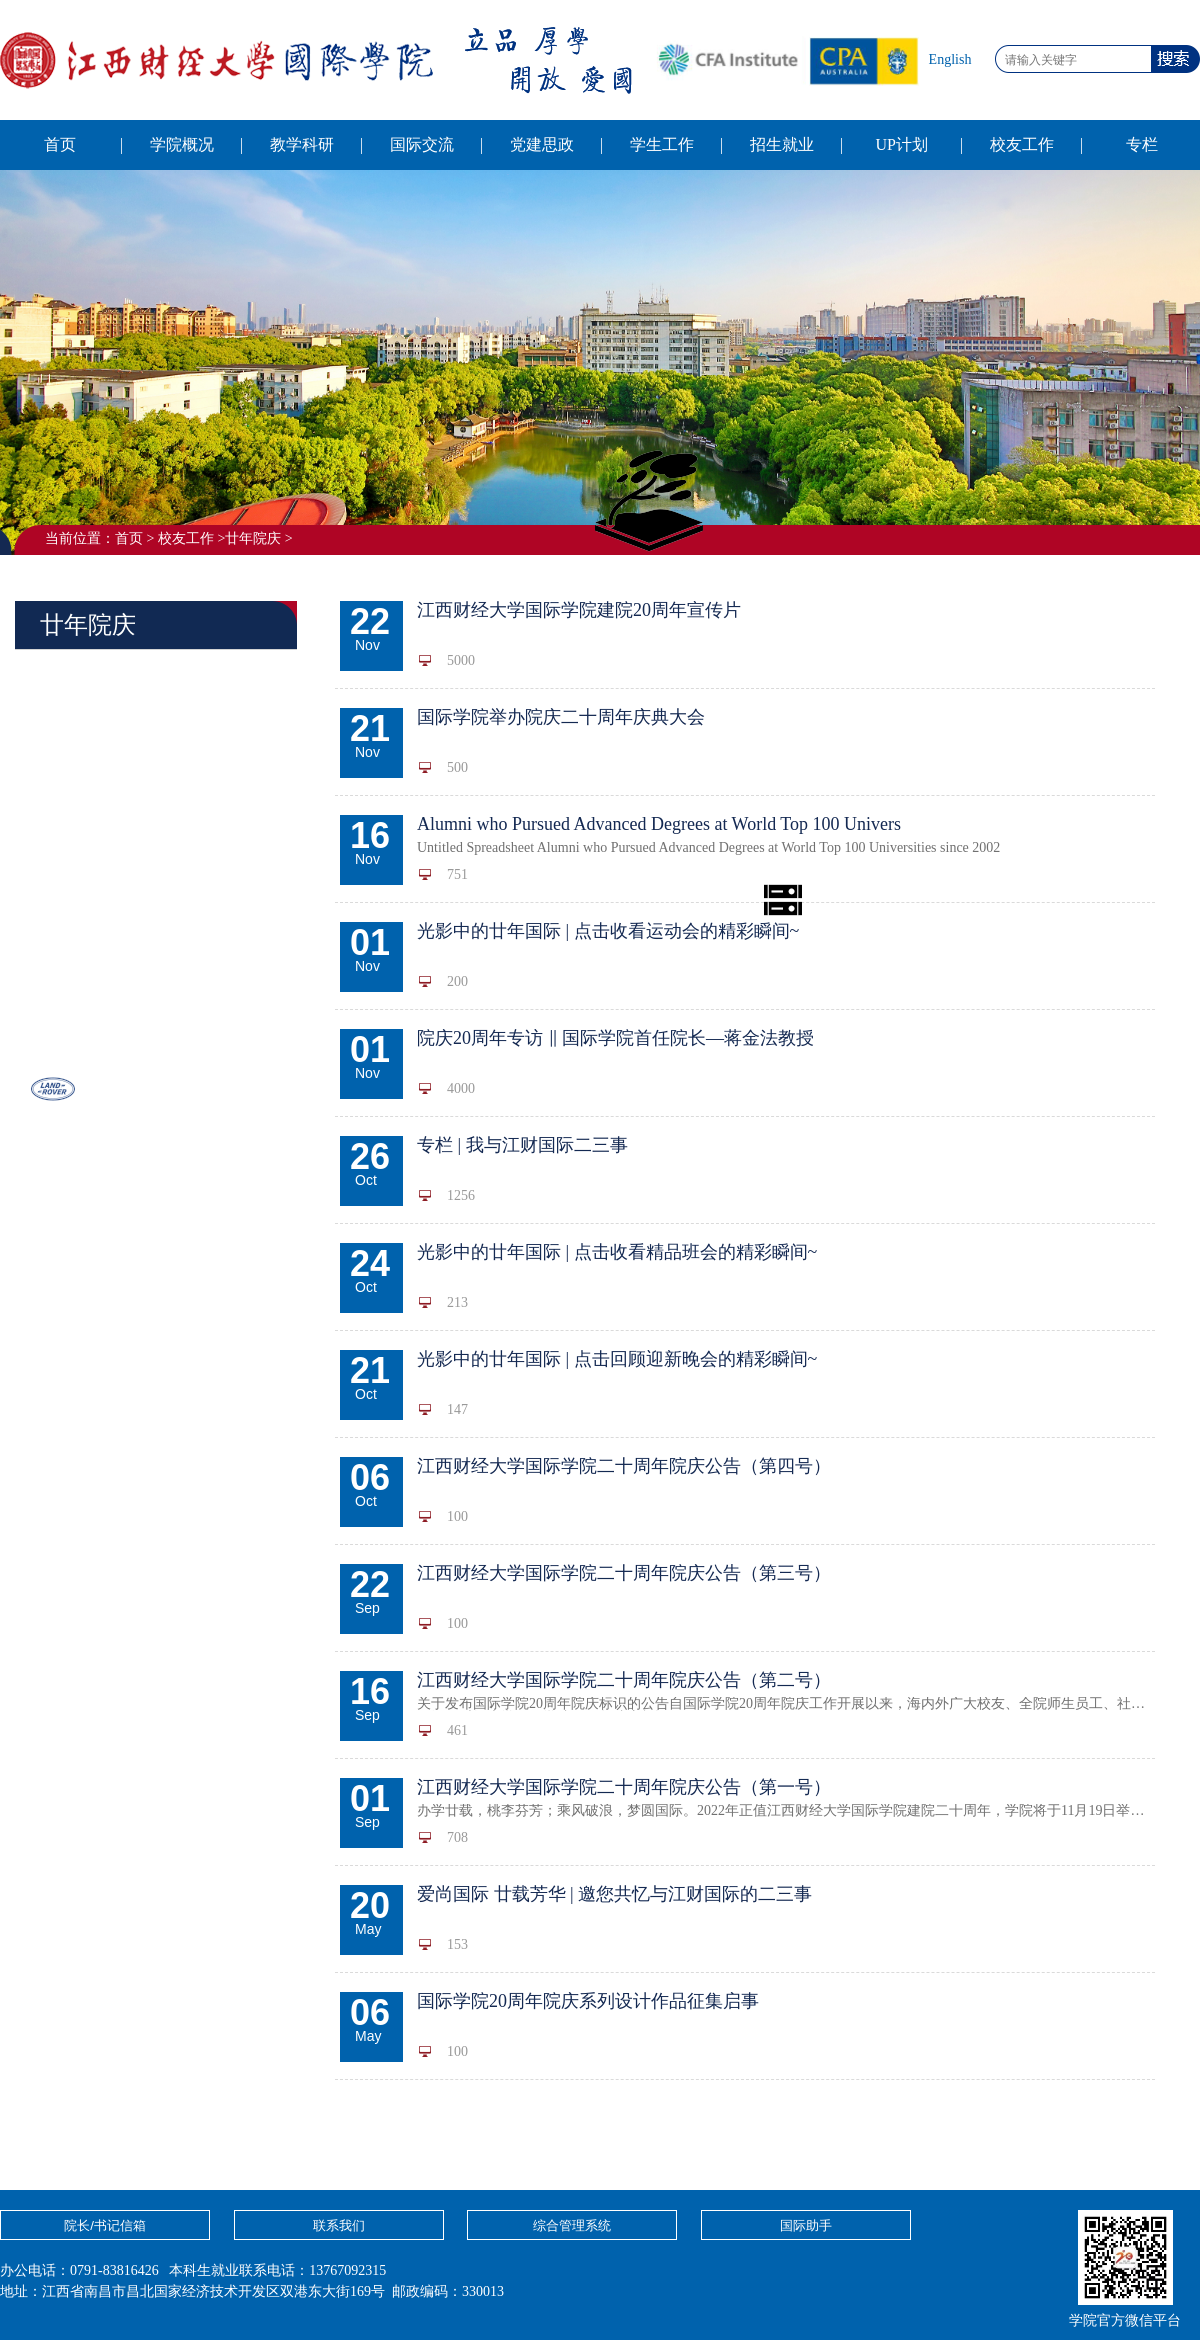  I want to click on land rover brand logo, so click(53, 1089).